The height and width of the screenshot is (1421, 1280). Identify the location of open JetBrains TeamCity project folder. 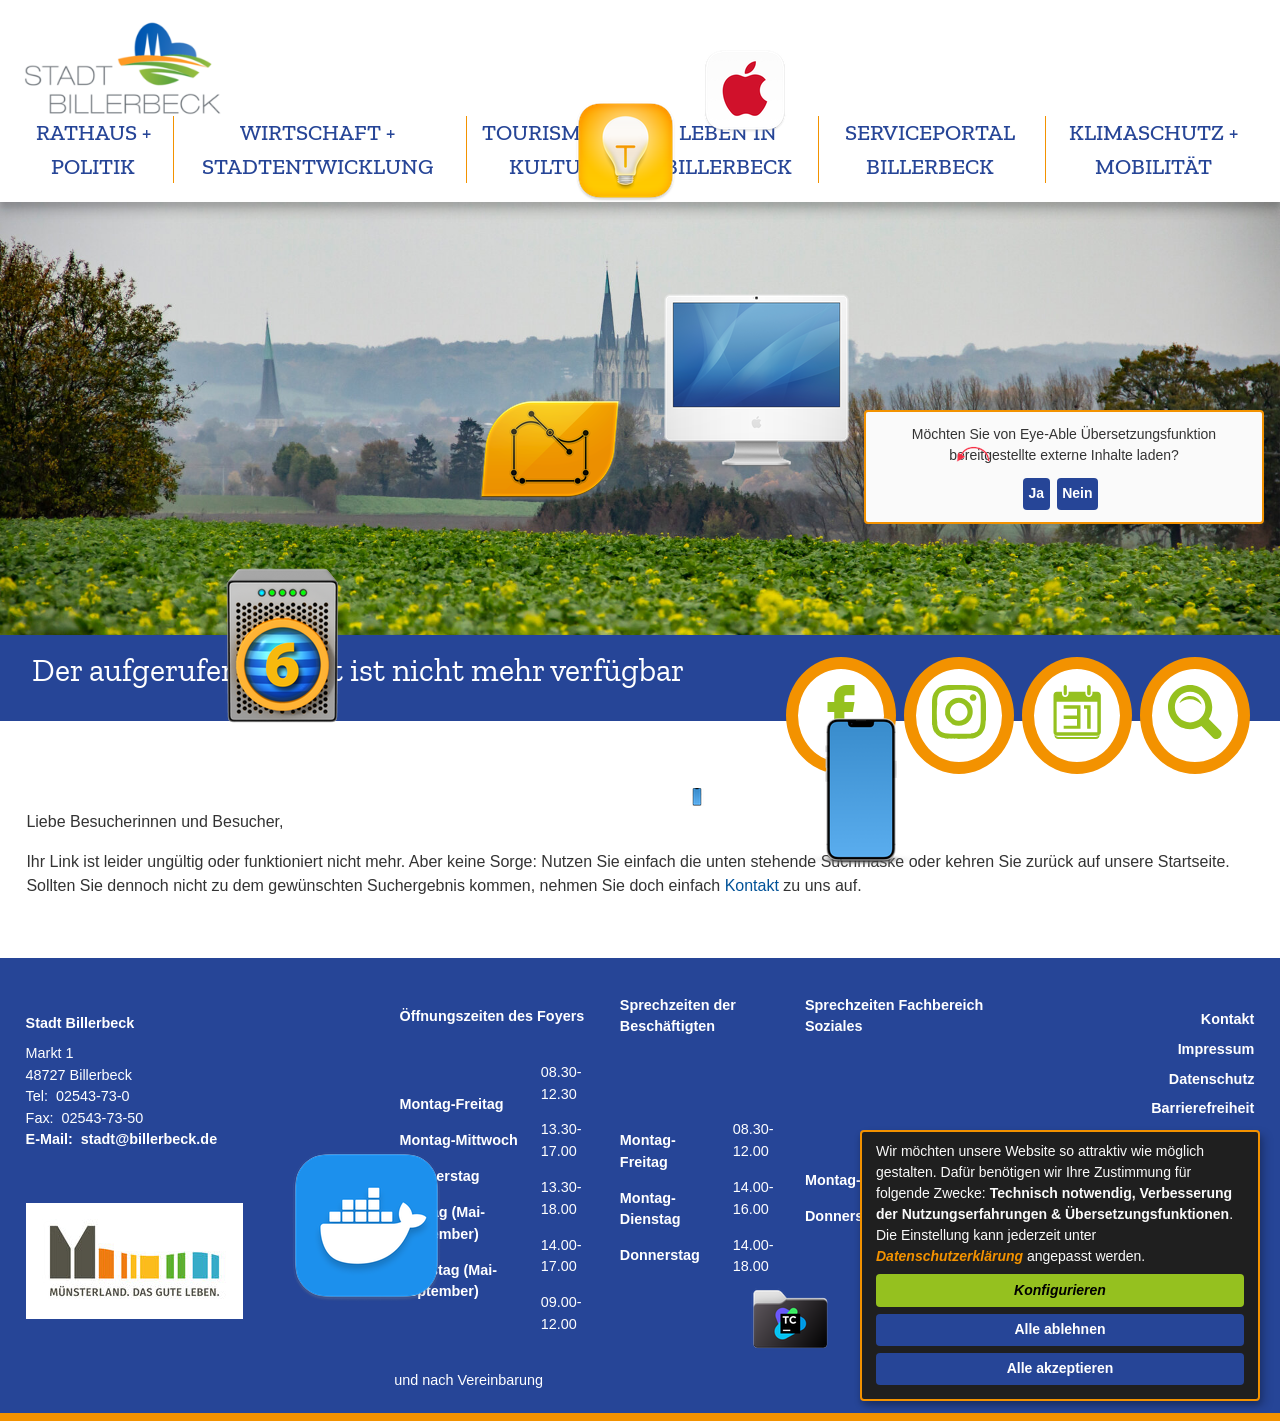
(790, 1321).